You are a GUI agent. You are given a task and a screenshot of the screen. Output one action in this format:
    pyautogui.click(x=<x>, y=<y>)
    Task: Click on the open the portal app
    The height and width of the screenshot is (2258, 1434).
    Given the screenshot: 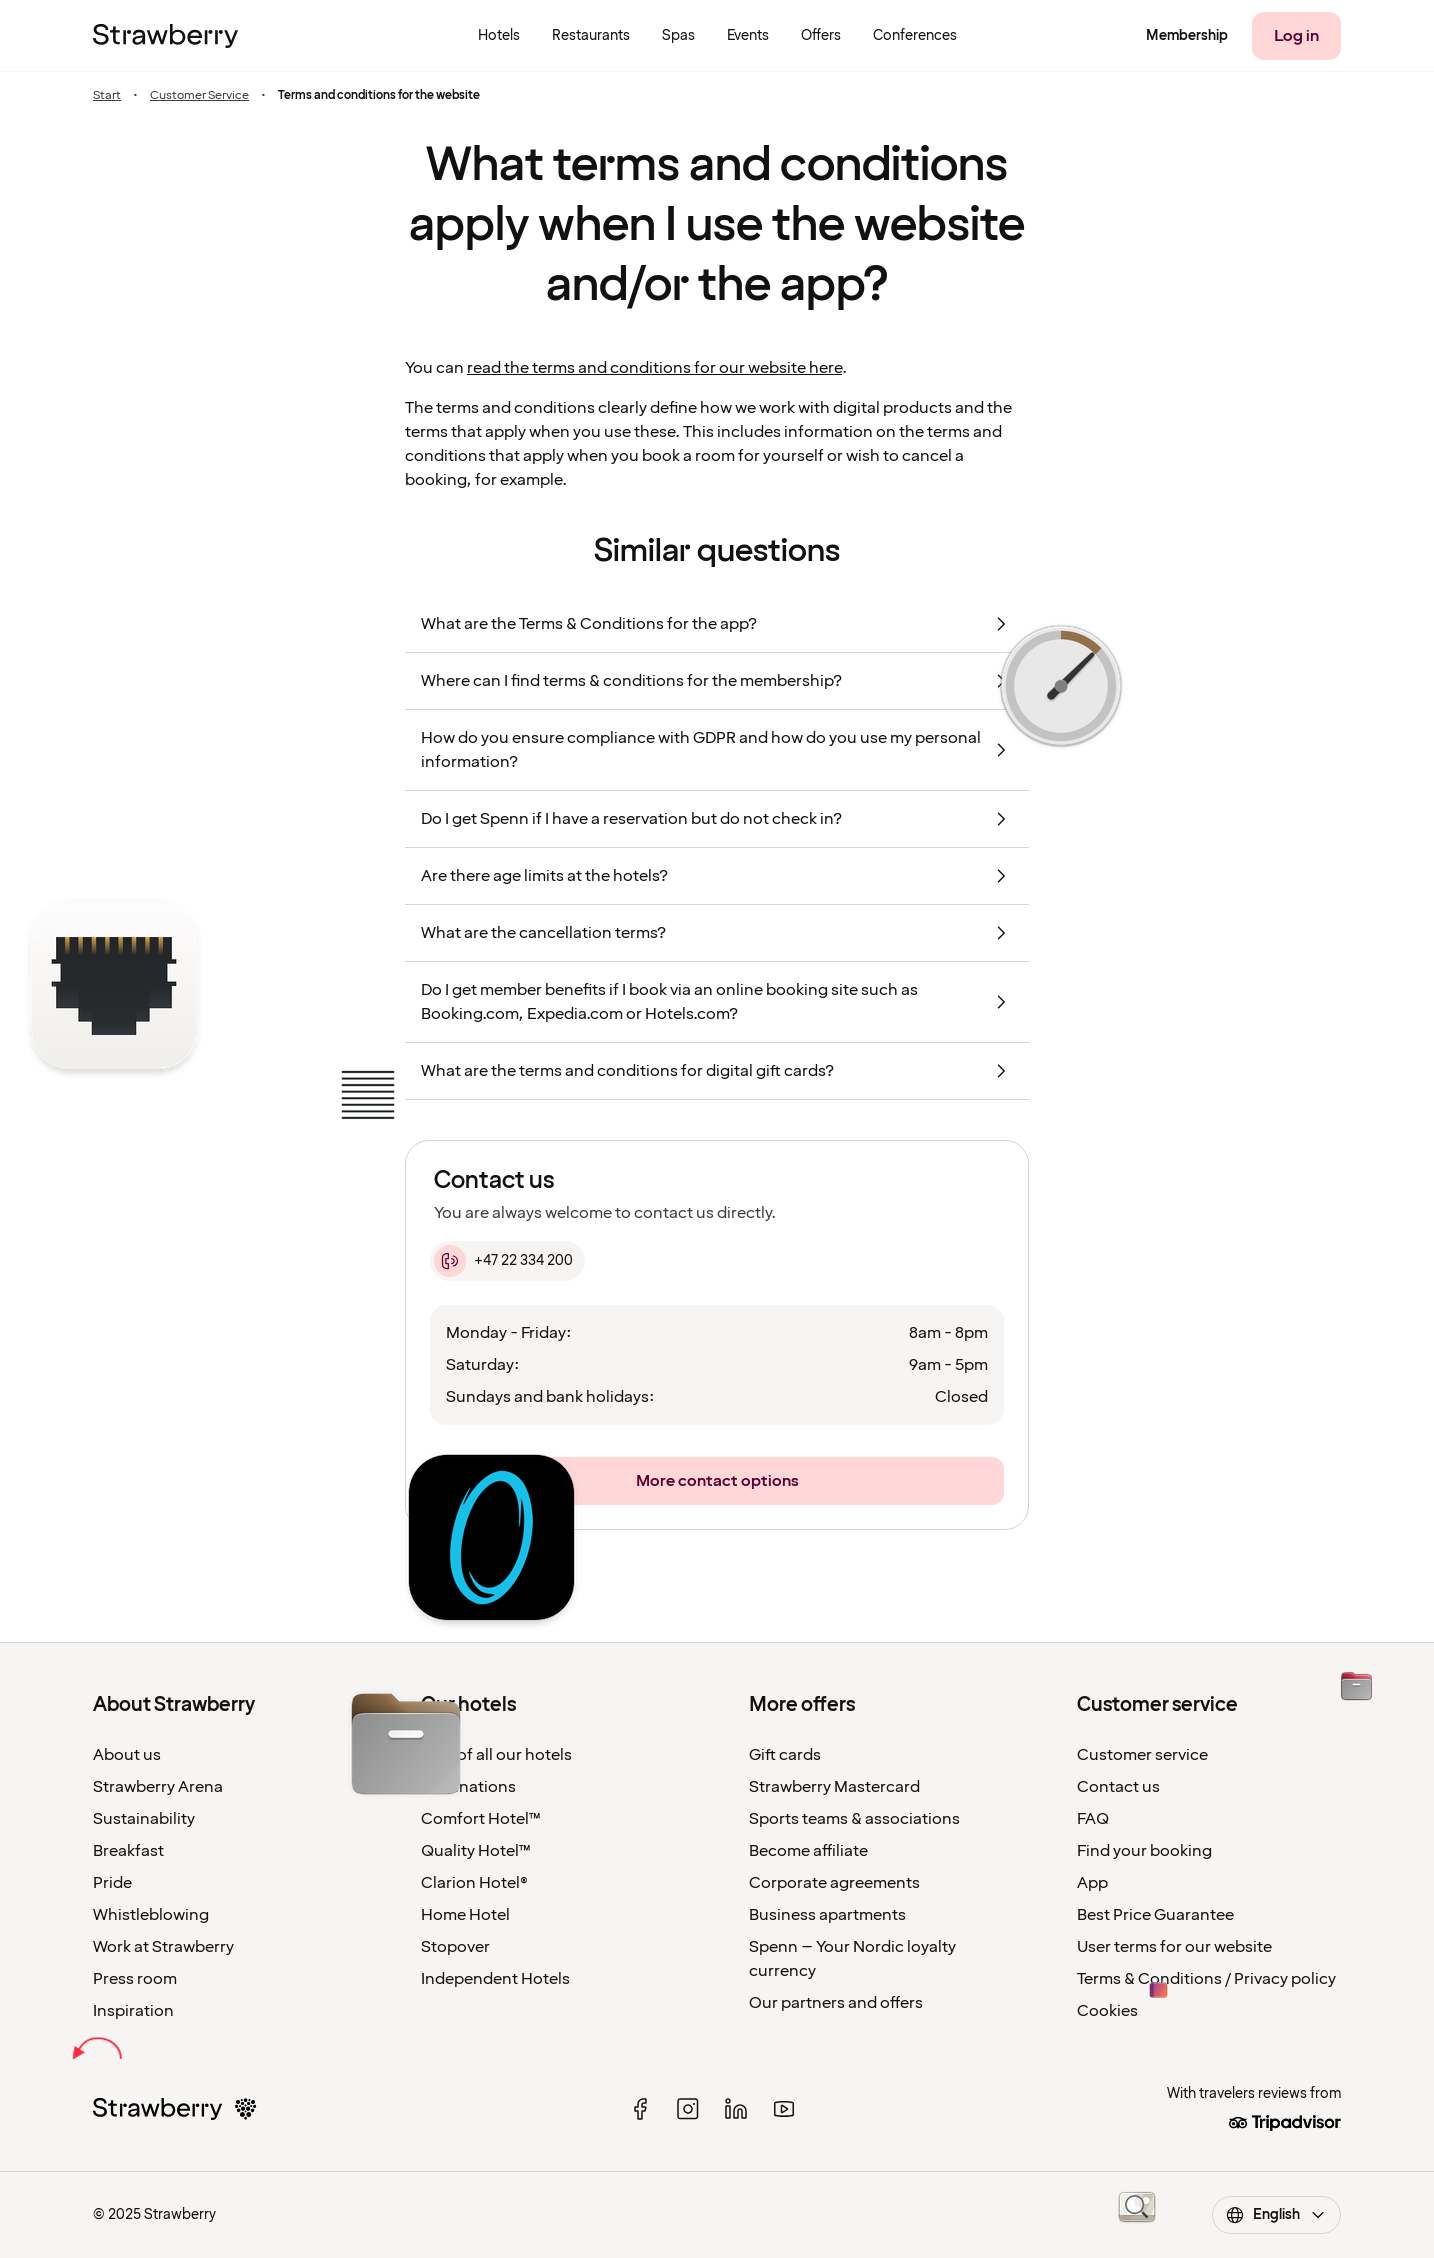 What is the action you would take?
    pyautogui.click(x=491, y=1537)
    